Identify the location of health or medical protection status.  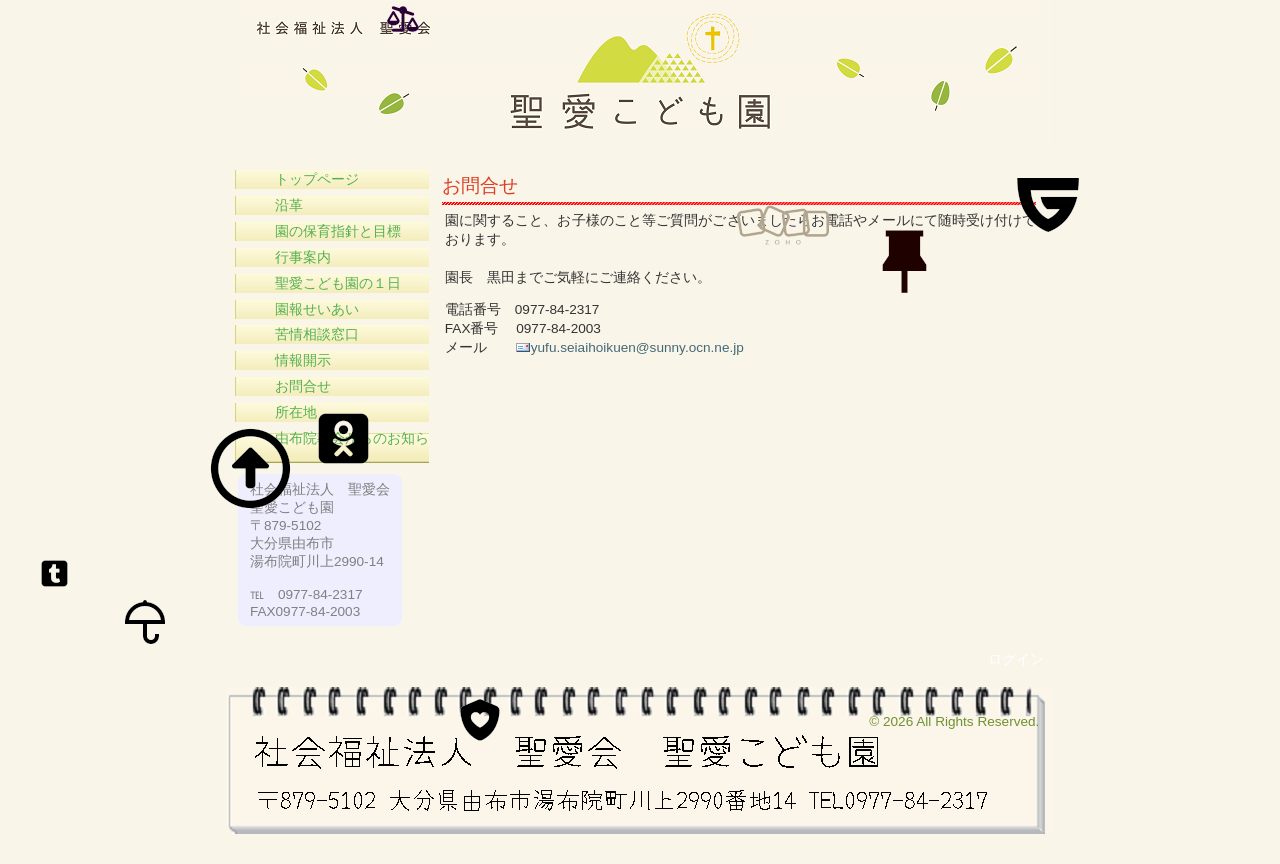
(480, 720).